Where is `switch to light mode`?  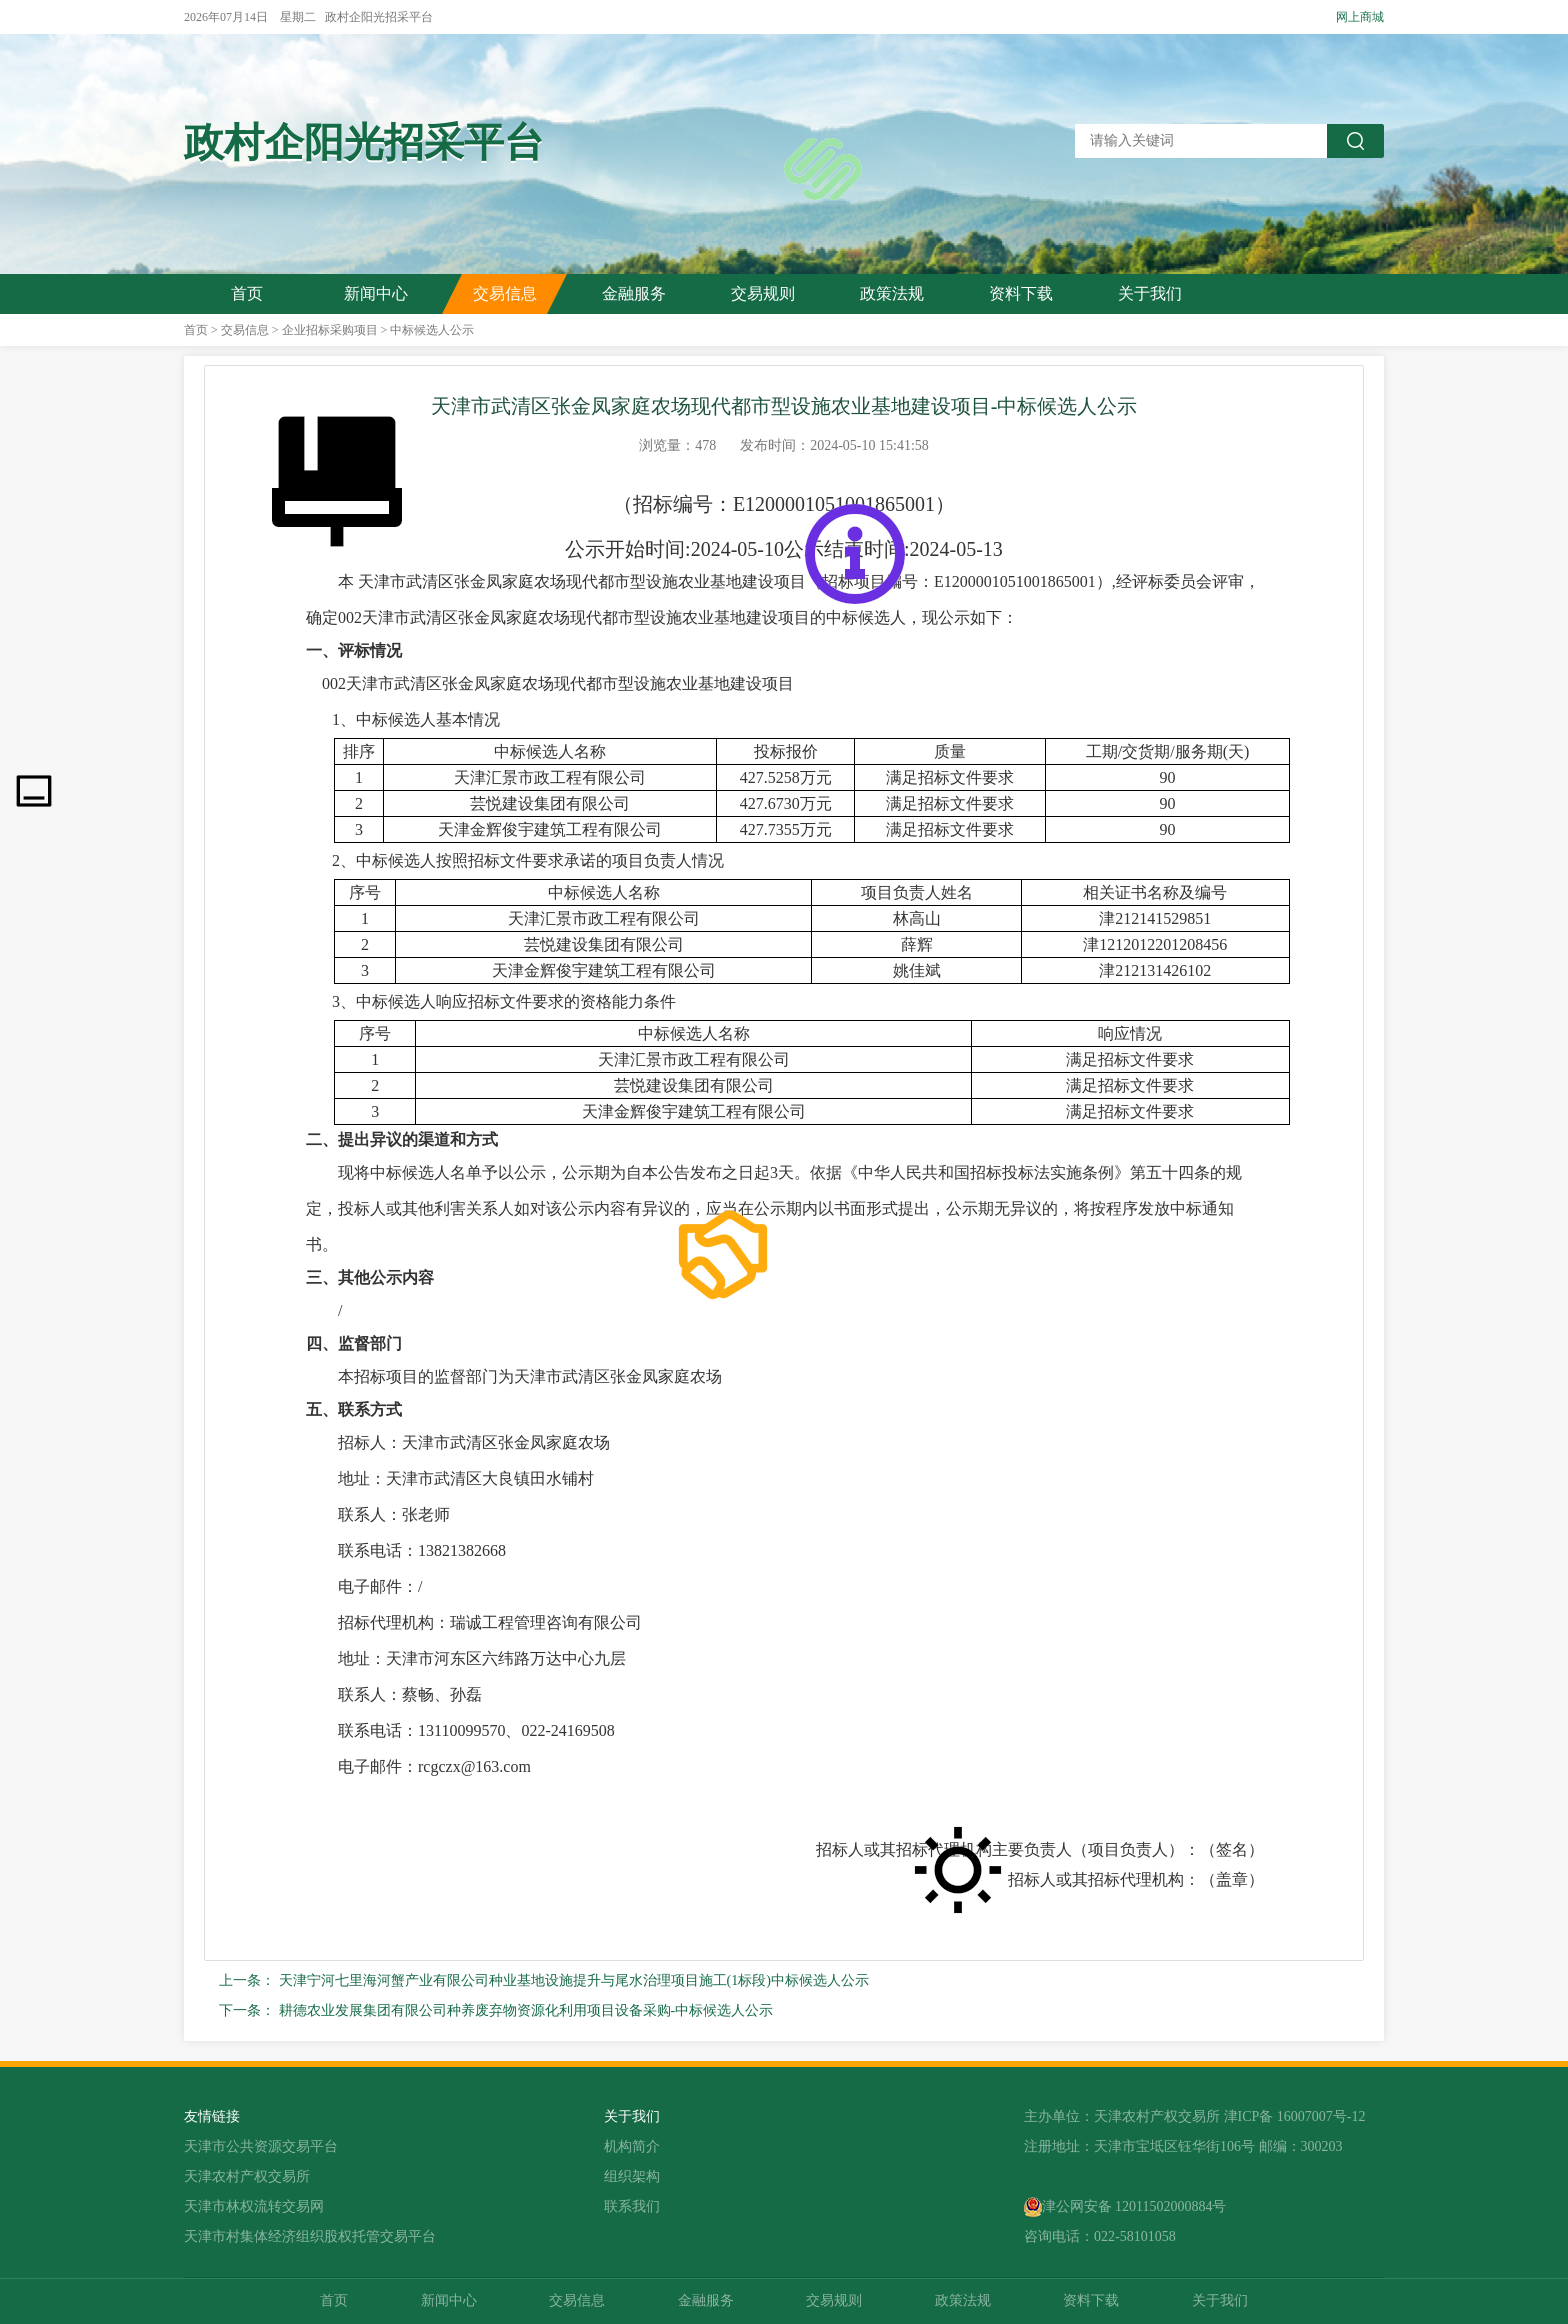 switch to light mode is located at coordinates (958, 1870).